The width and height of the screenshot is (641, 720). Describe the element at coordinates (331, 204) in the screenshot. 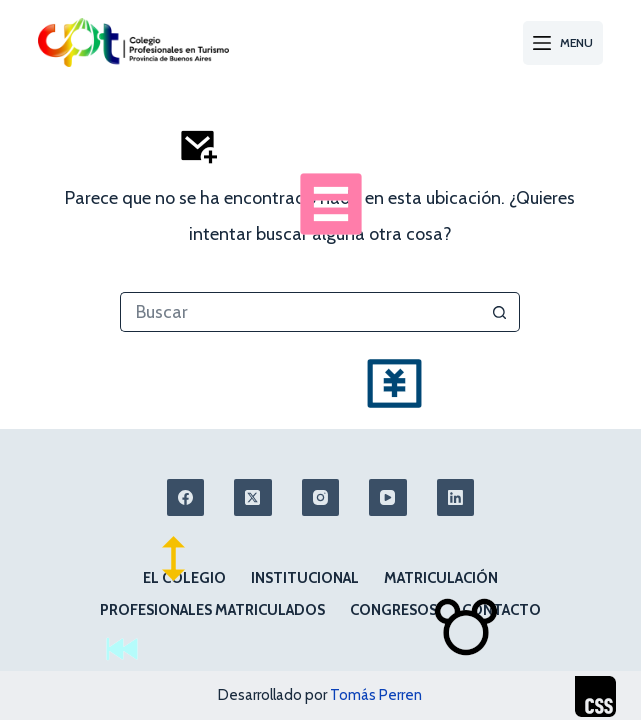

I see `switch to horizontal layout view` at that location.